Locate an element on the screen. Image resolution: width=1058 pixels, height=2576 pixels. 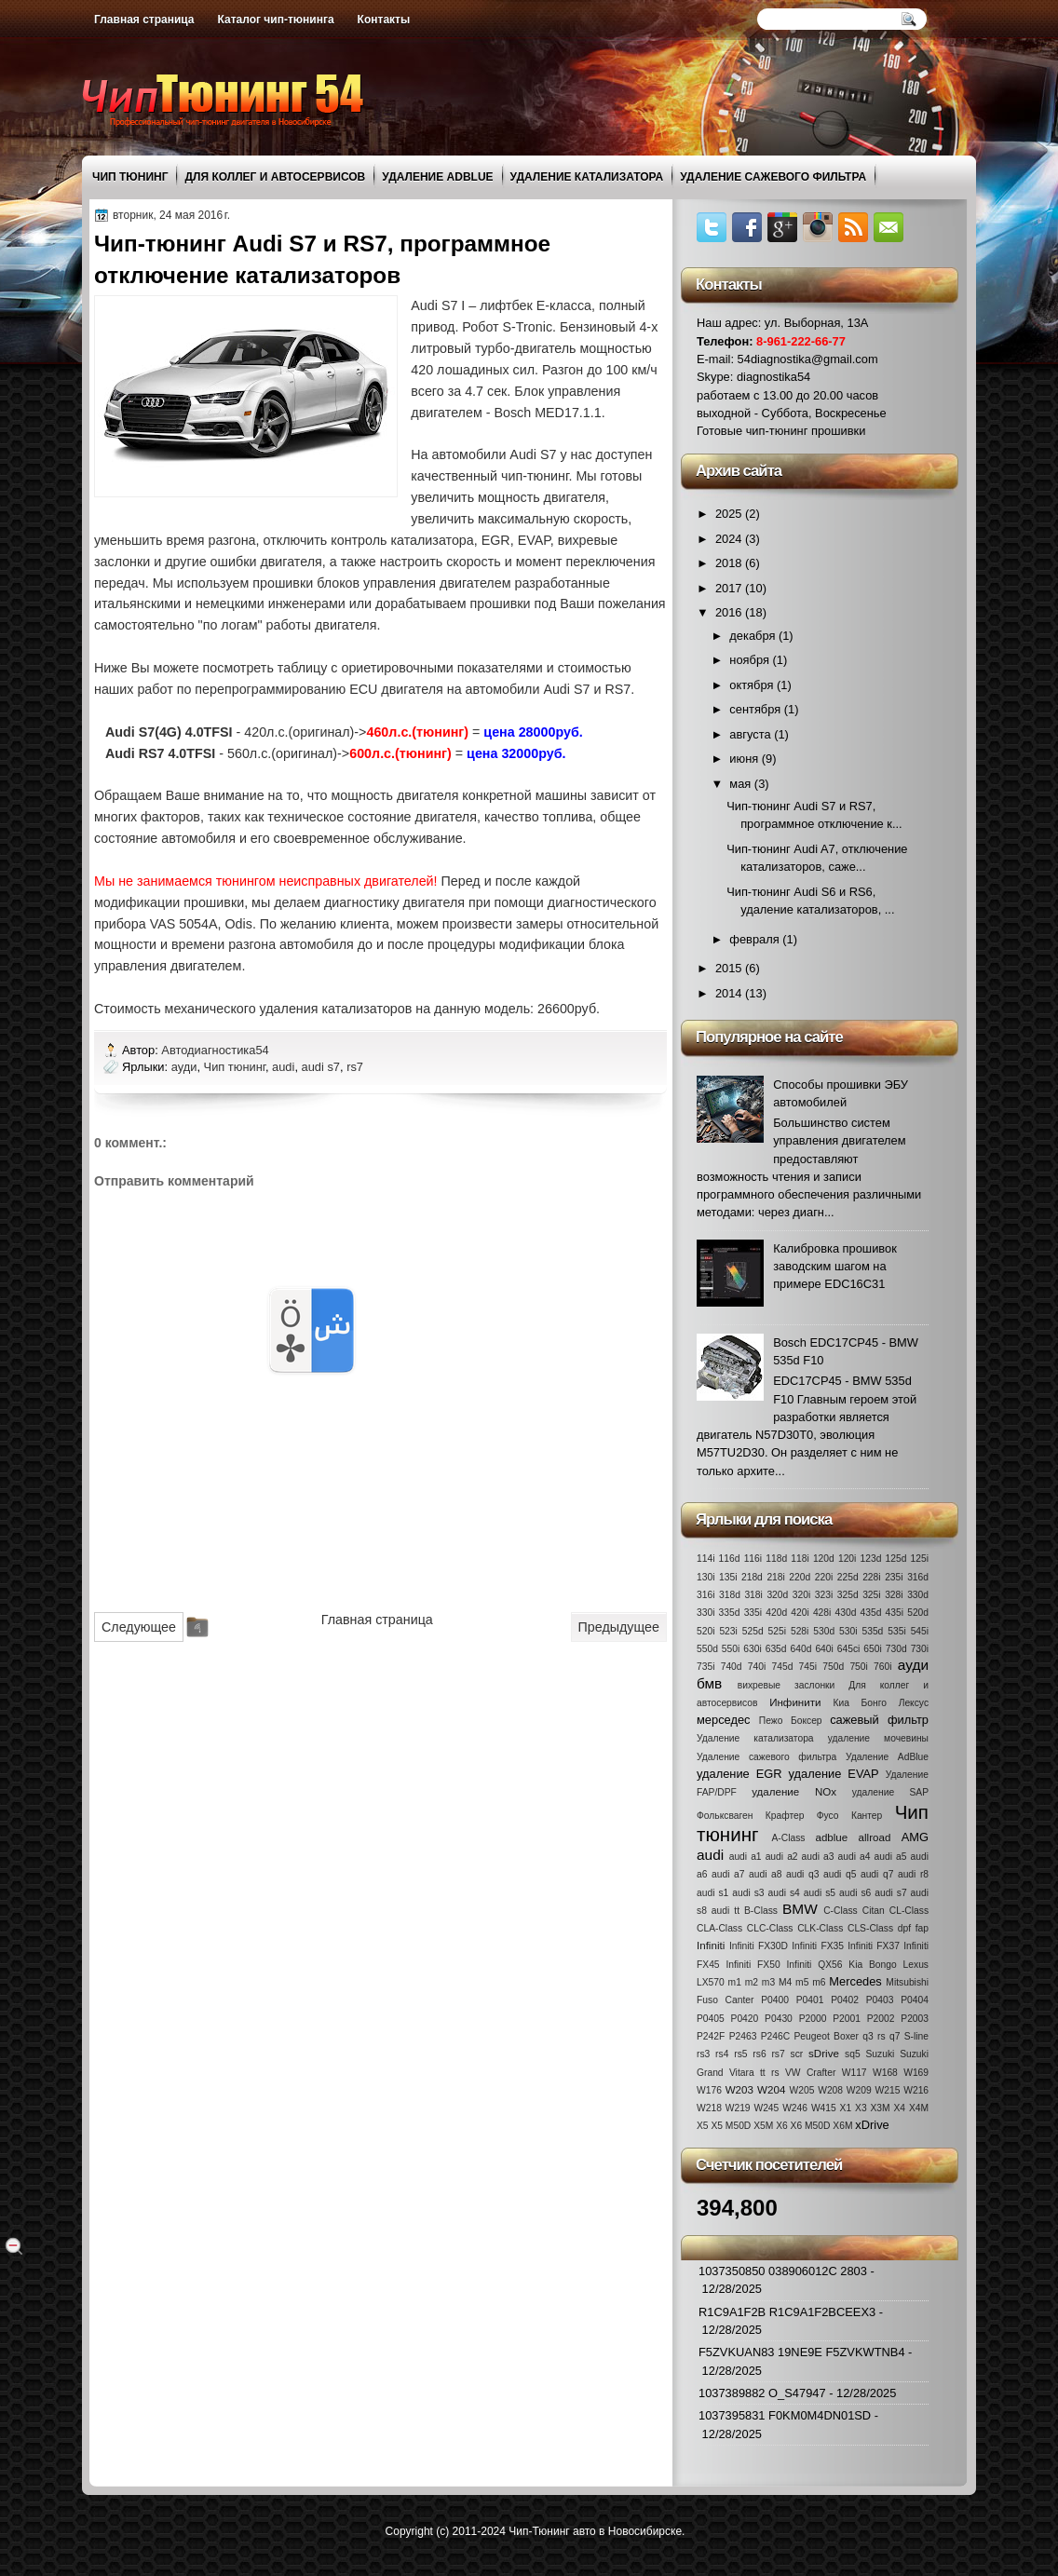
open the character map application is located at coordinates (311, 1330).